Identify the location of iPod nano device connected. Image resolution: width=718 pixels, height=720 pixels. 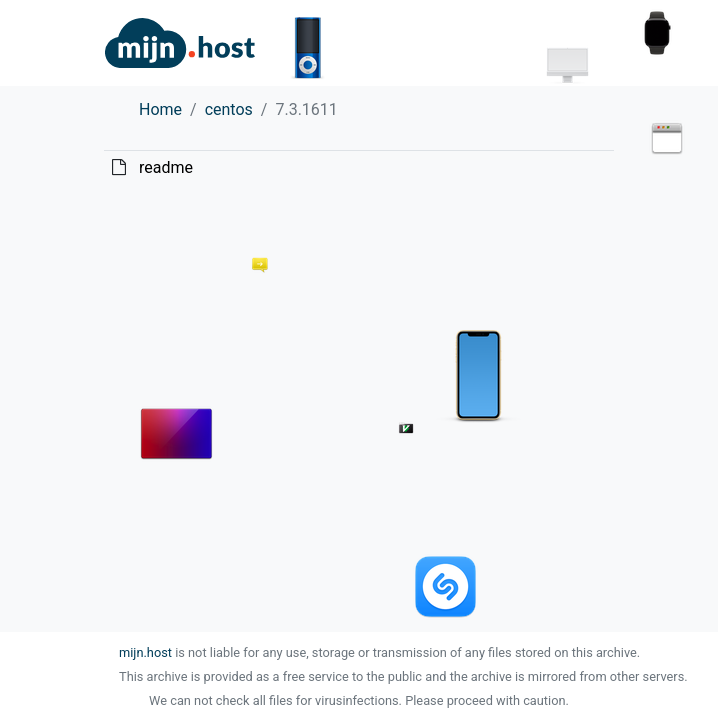
(307, 48).